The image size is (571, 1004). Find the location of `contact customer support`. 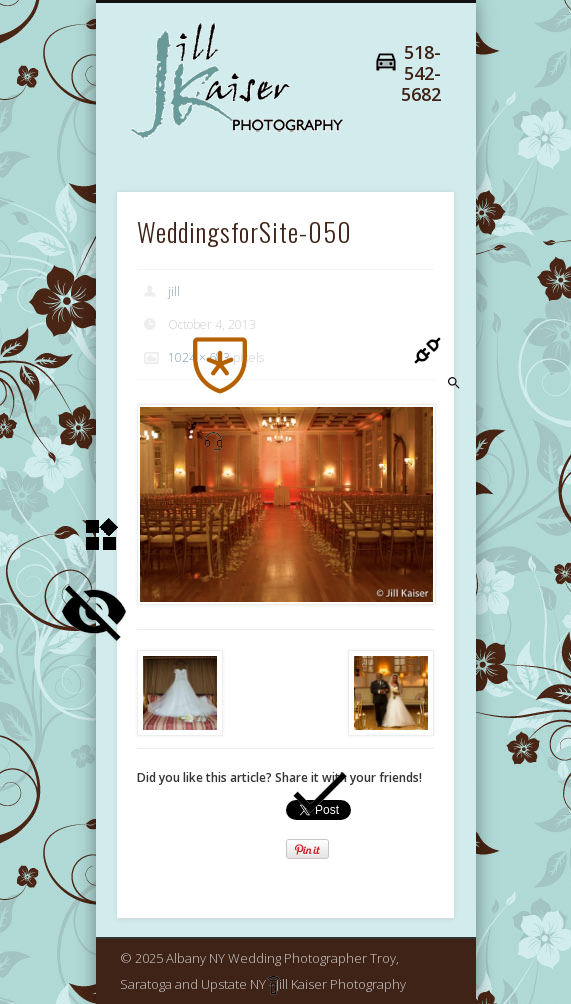

contact customer support is located at coordinates (213, 440).